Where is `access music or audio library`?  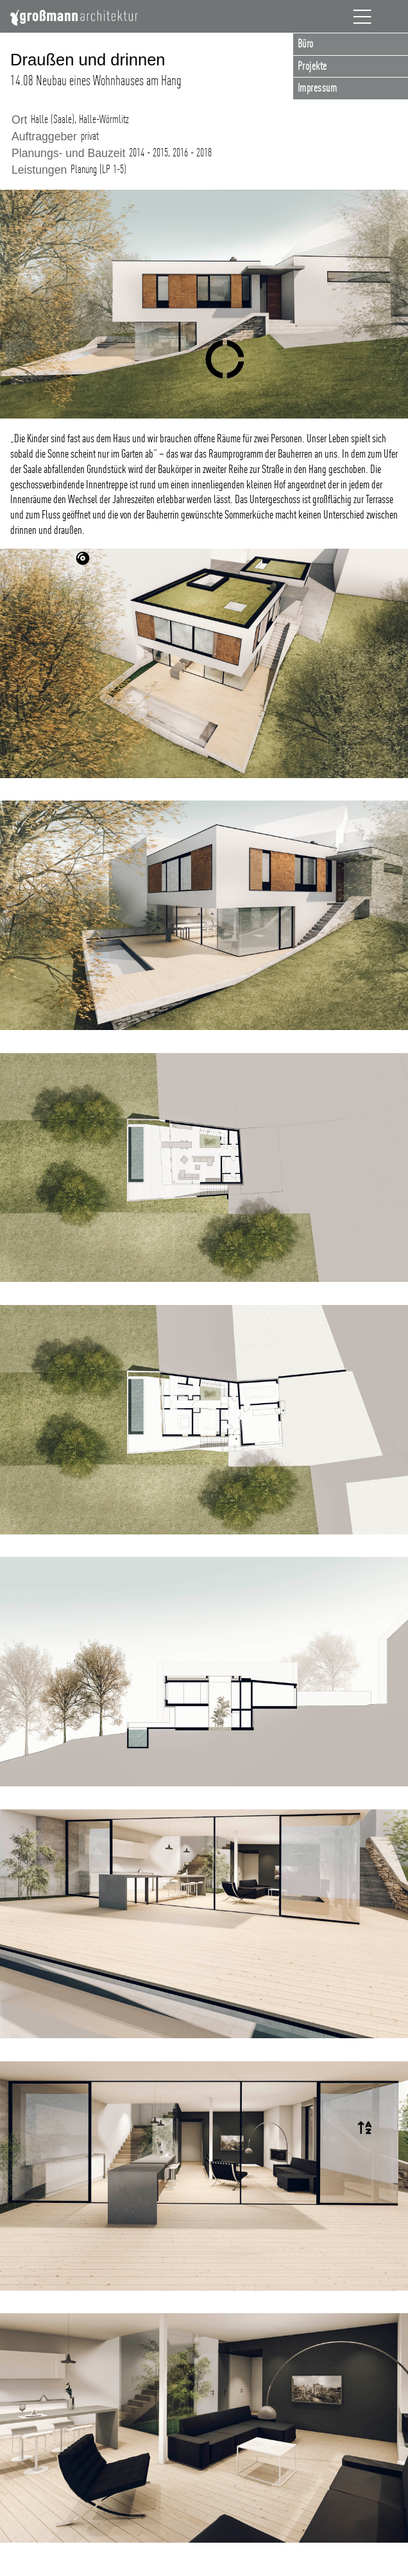
access music or audio library is located at coordinates (83, 558).